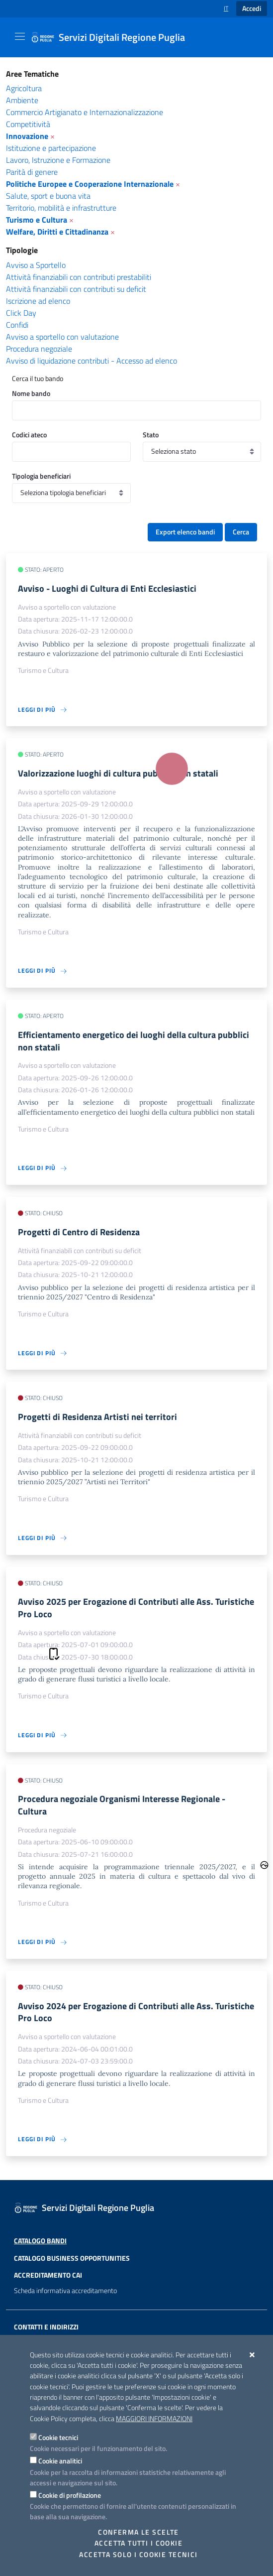 This screenshot has height=2576, width=273. I want to click on mobile device verified successfully, so click(53, 1654).